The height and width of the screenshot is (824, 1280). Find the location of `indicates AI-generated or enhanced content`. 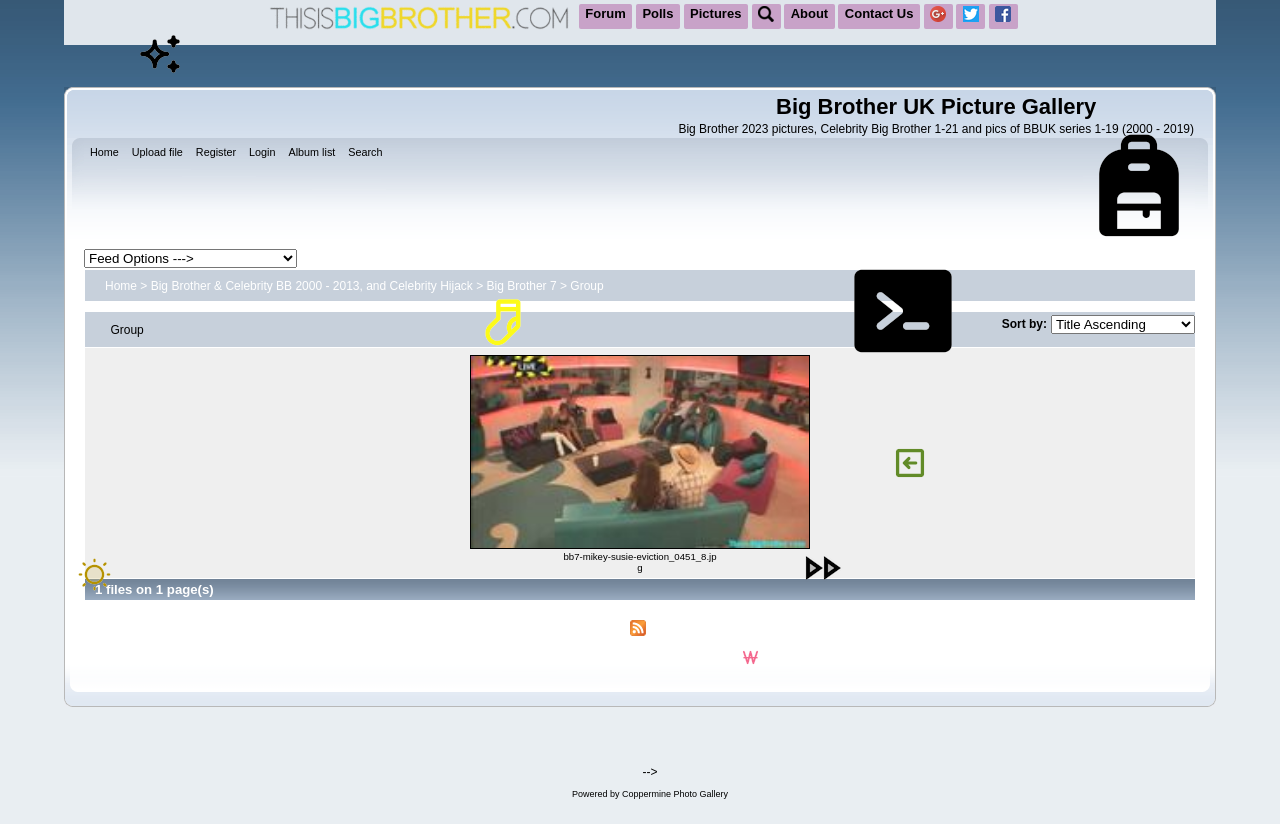

indicates AI-generated or enhanced content is located at coordinates (161, 54).